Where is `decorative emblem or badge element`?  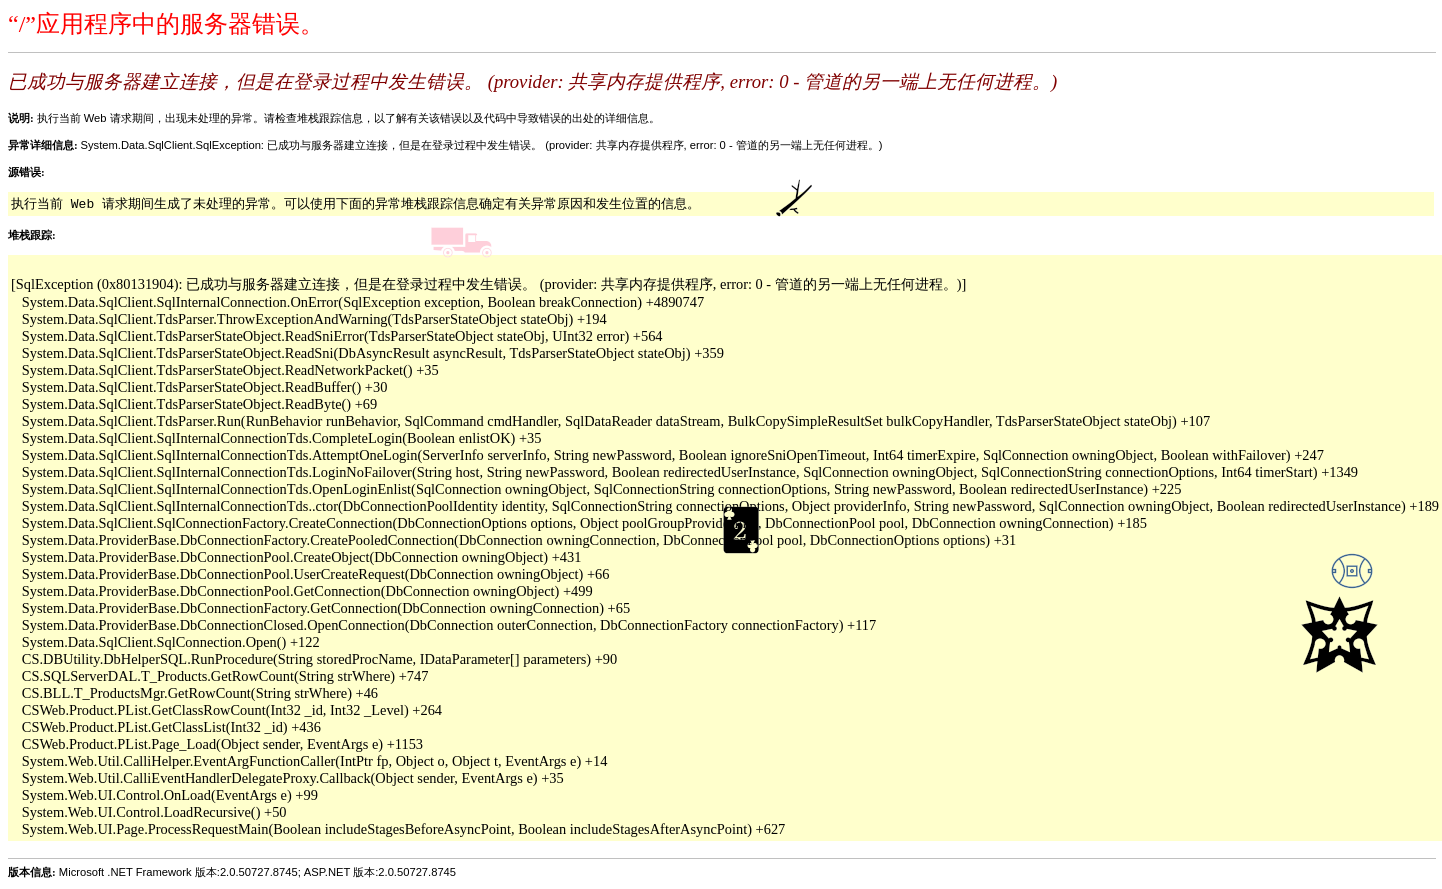
decorative emblem or badge element is located at coordinates (1339, 634).